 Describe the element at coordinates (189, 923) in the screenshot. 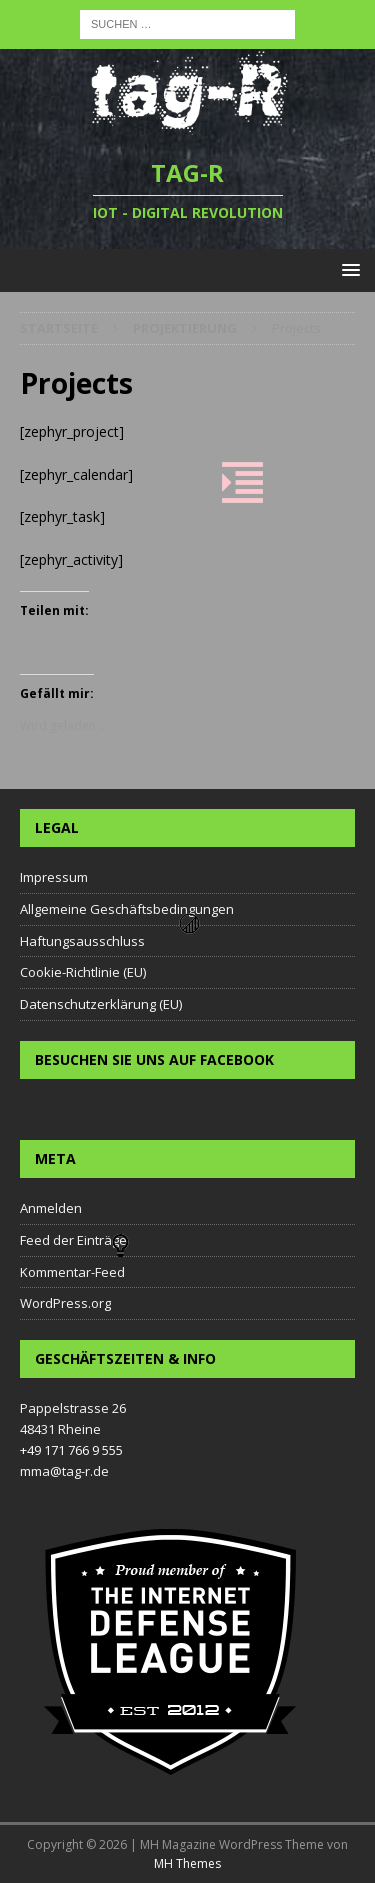

I see `adjust display contrast settings` at that location.